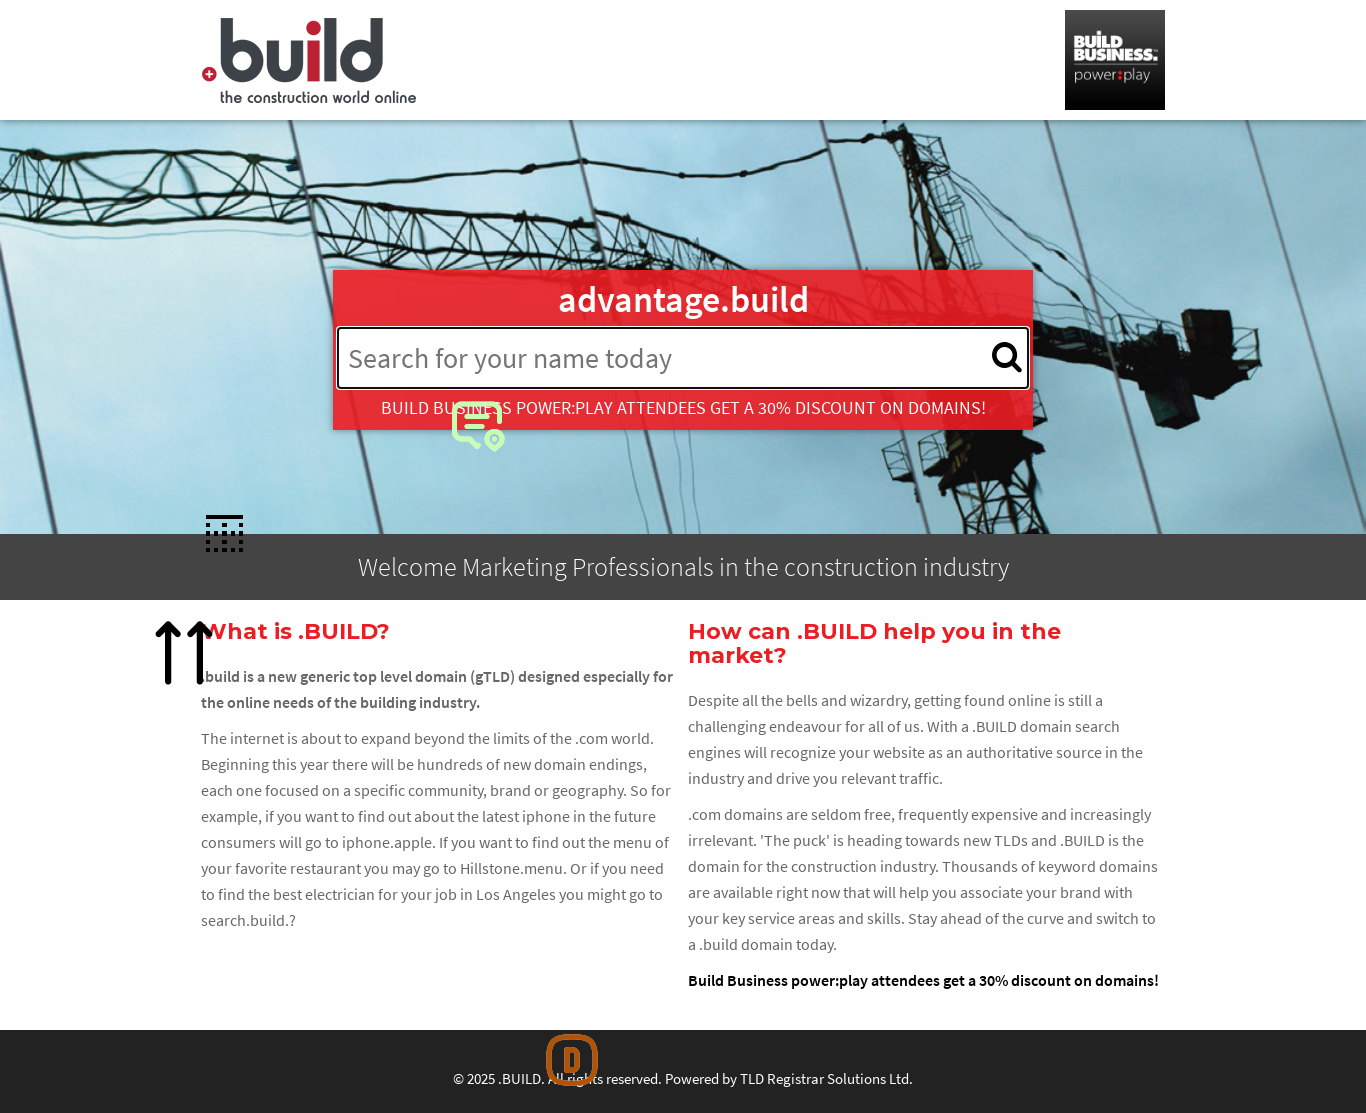  Describe the element at coordinates (184, 653) in the screenshot. I see `sort items in ascending order` at that location.